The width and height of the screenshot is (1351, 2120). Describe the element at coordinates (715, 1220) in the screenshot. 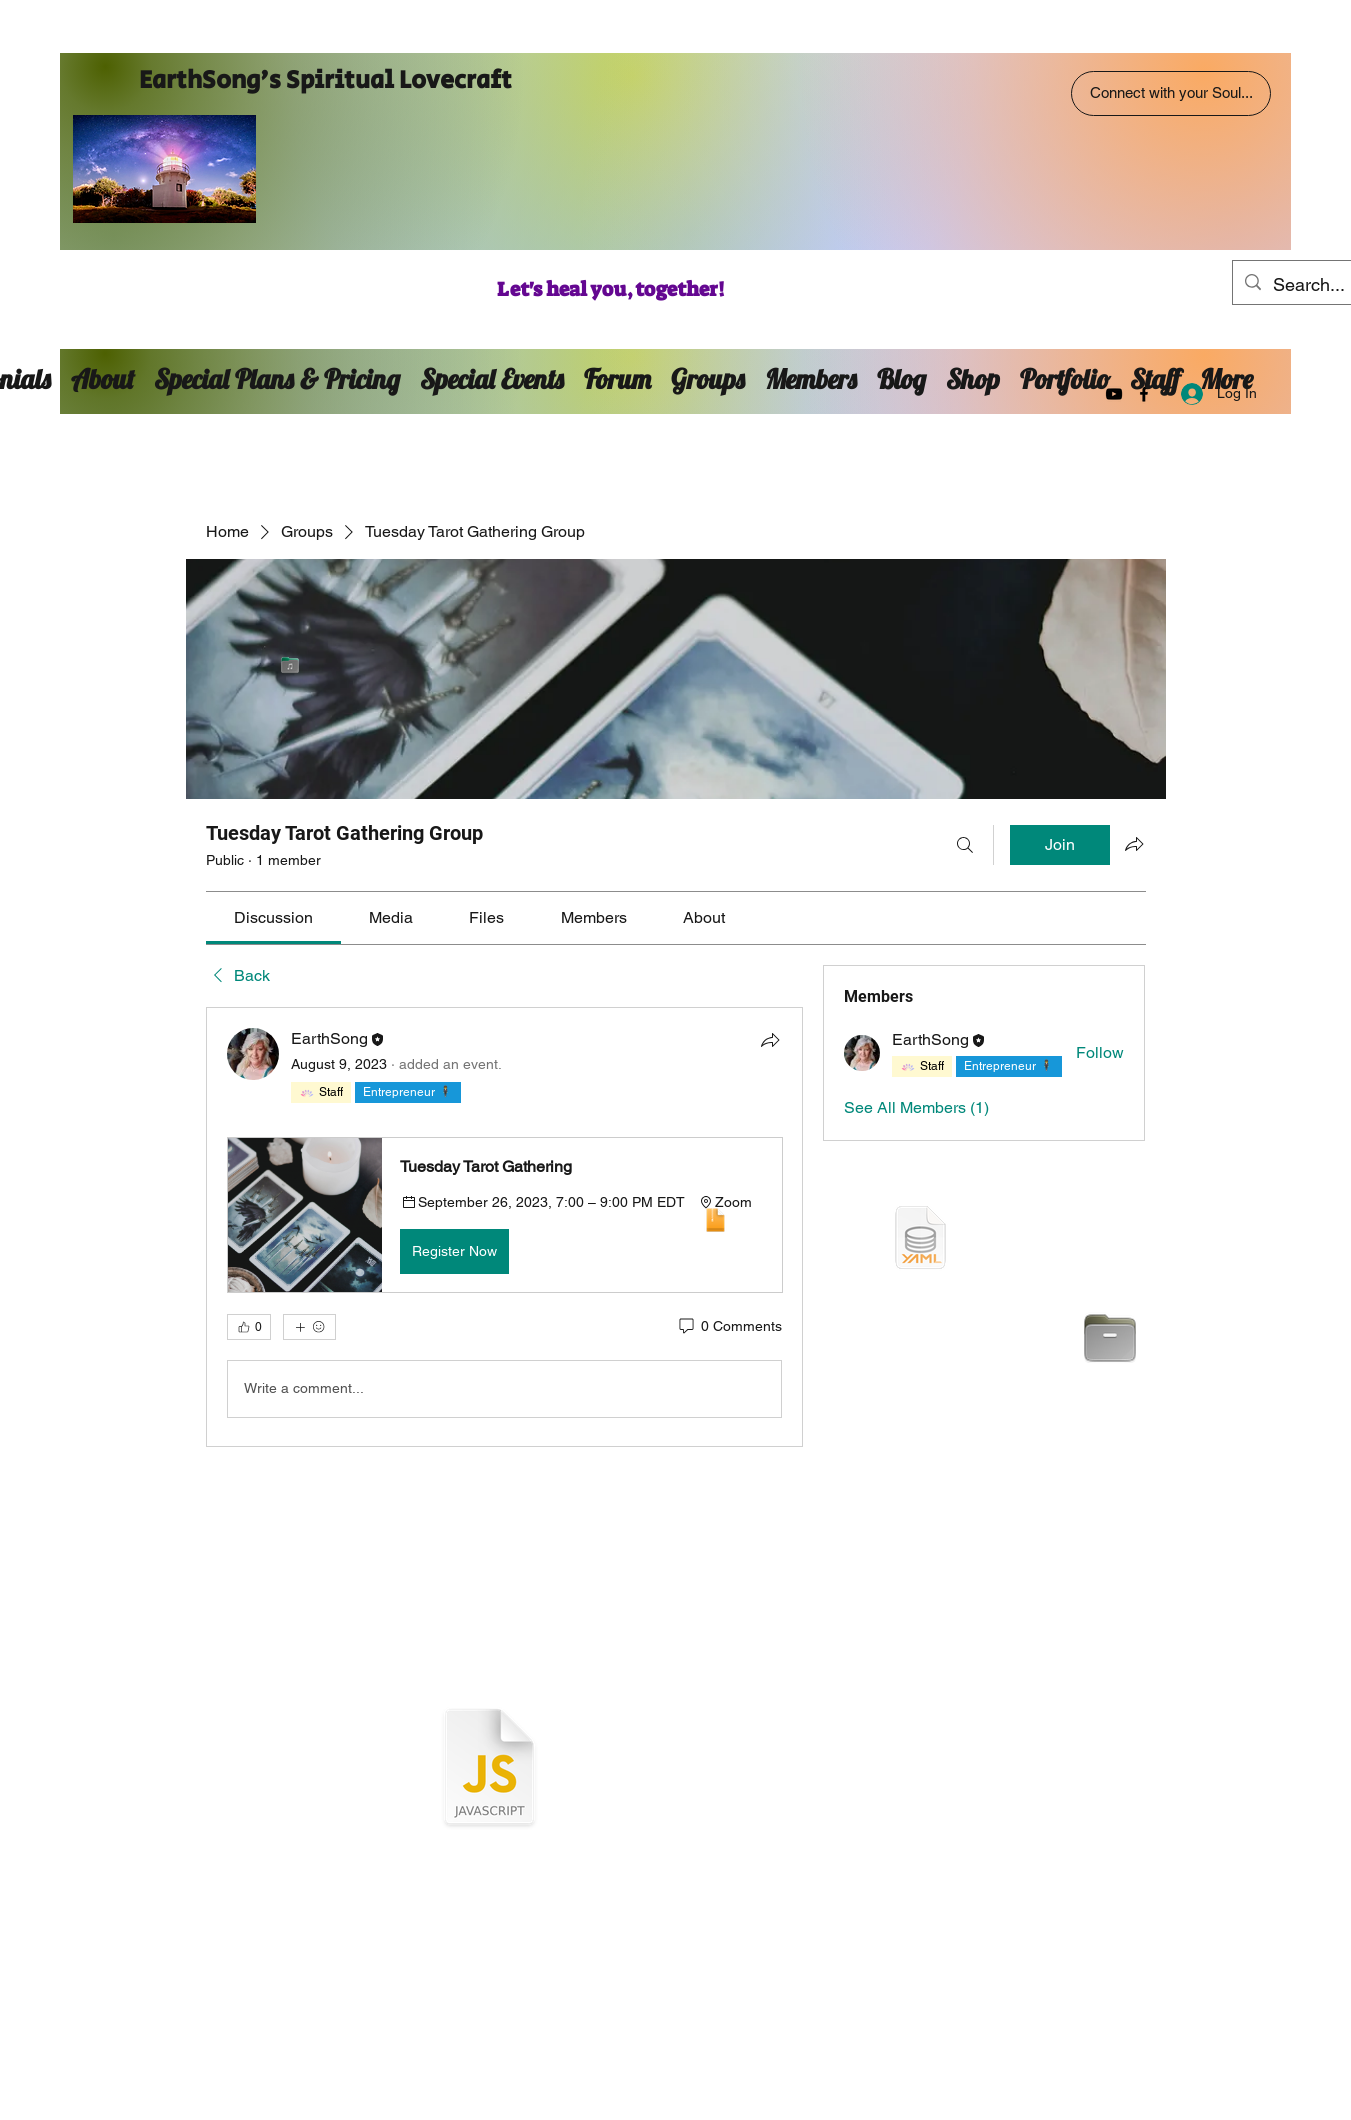

I see `a compressed package or archive file` at that location.